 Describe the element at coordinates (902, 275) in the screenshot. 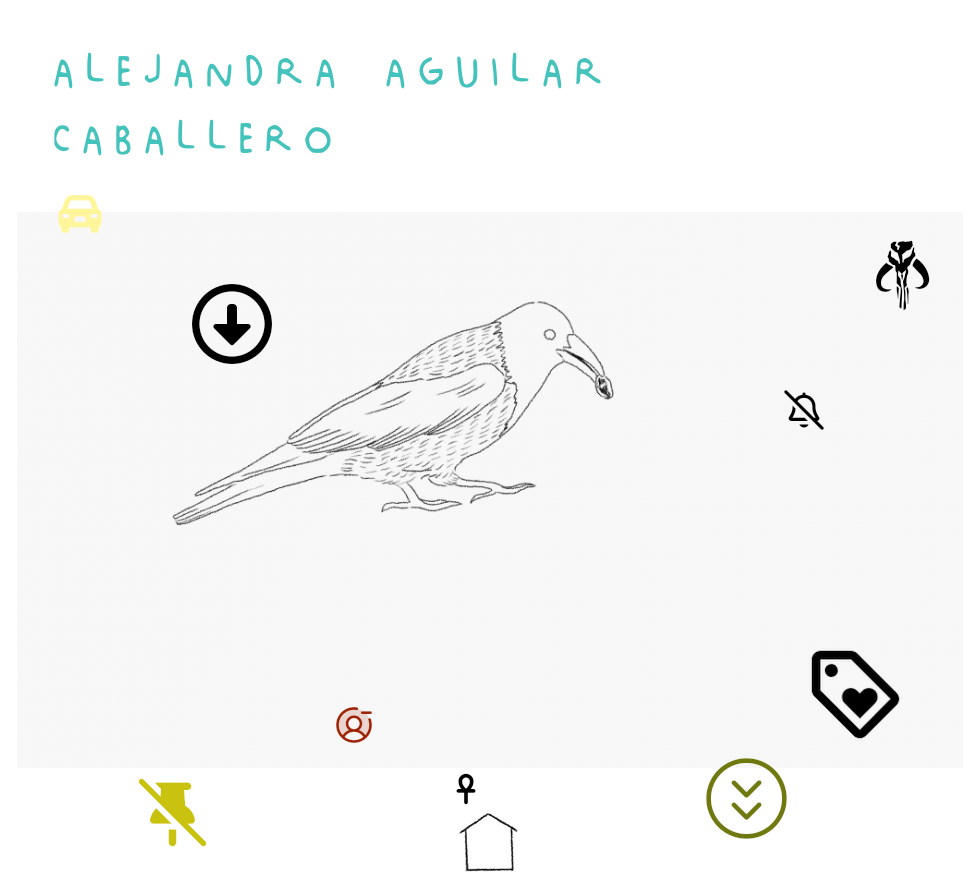

I see `the mandalorian logo from star wars` at that location.